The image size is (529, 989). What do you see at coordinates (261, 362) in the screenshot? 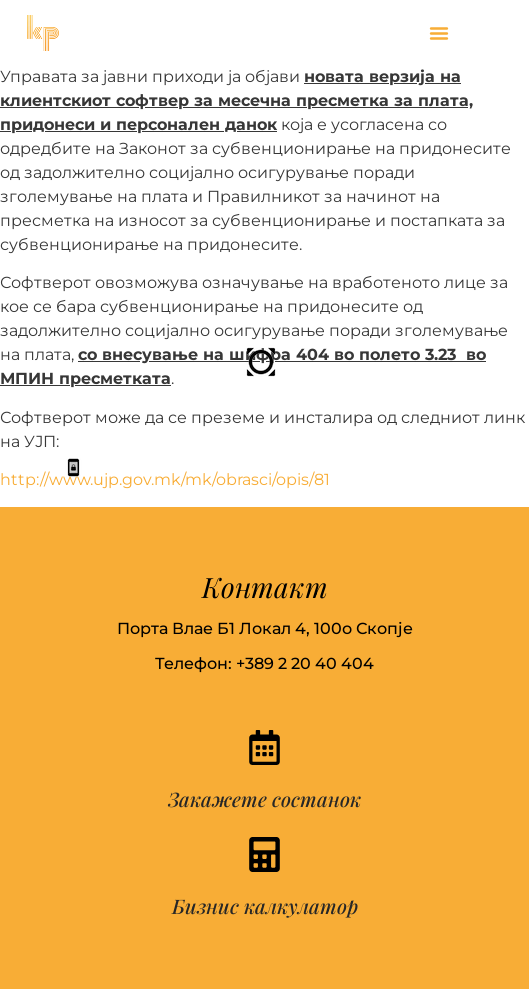
I see `expand content to fullscreen mode` at bounding box center [261, 362].